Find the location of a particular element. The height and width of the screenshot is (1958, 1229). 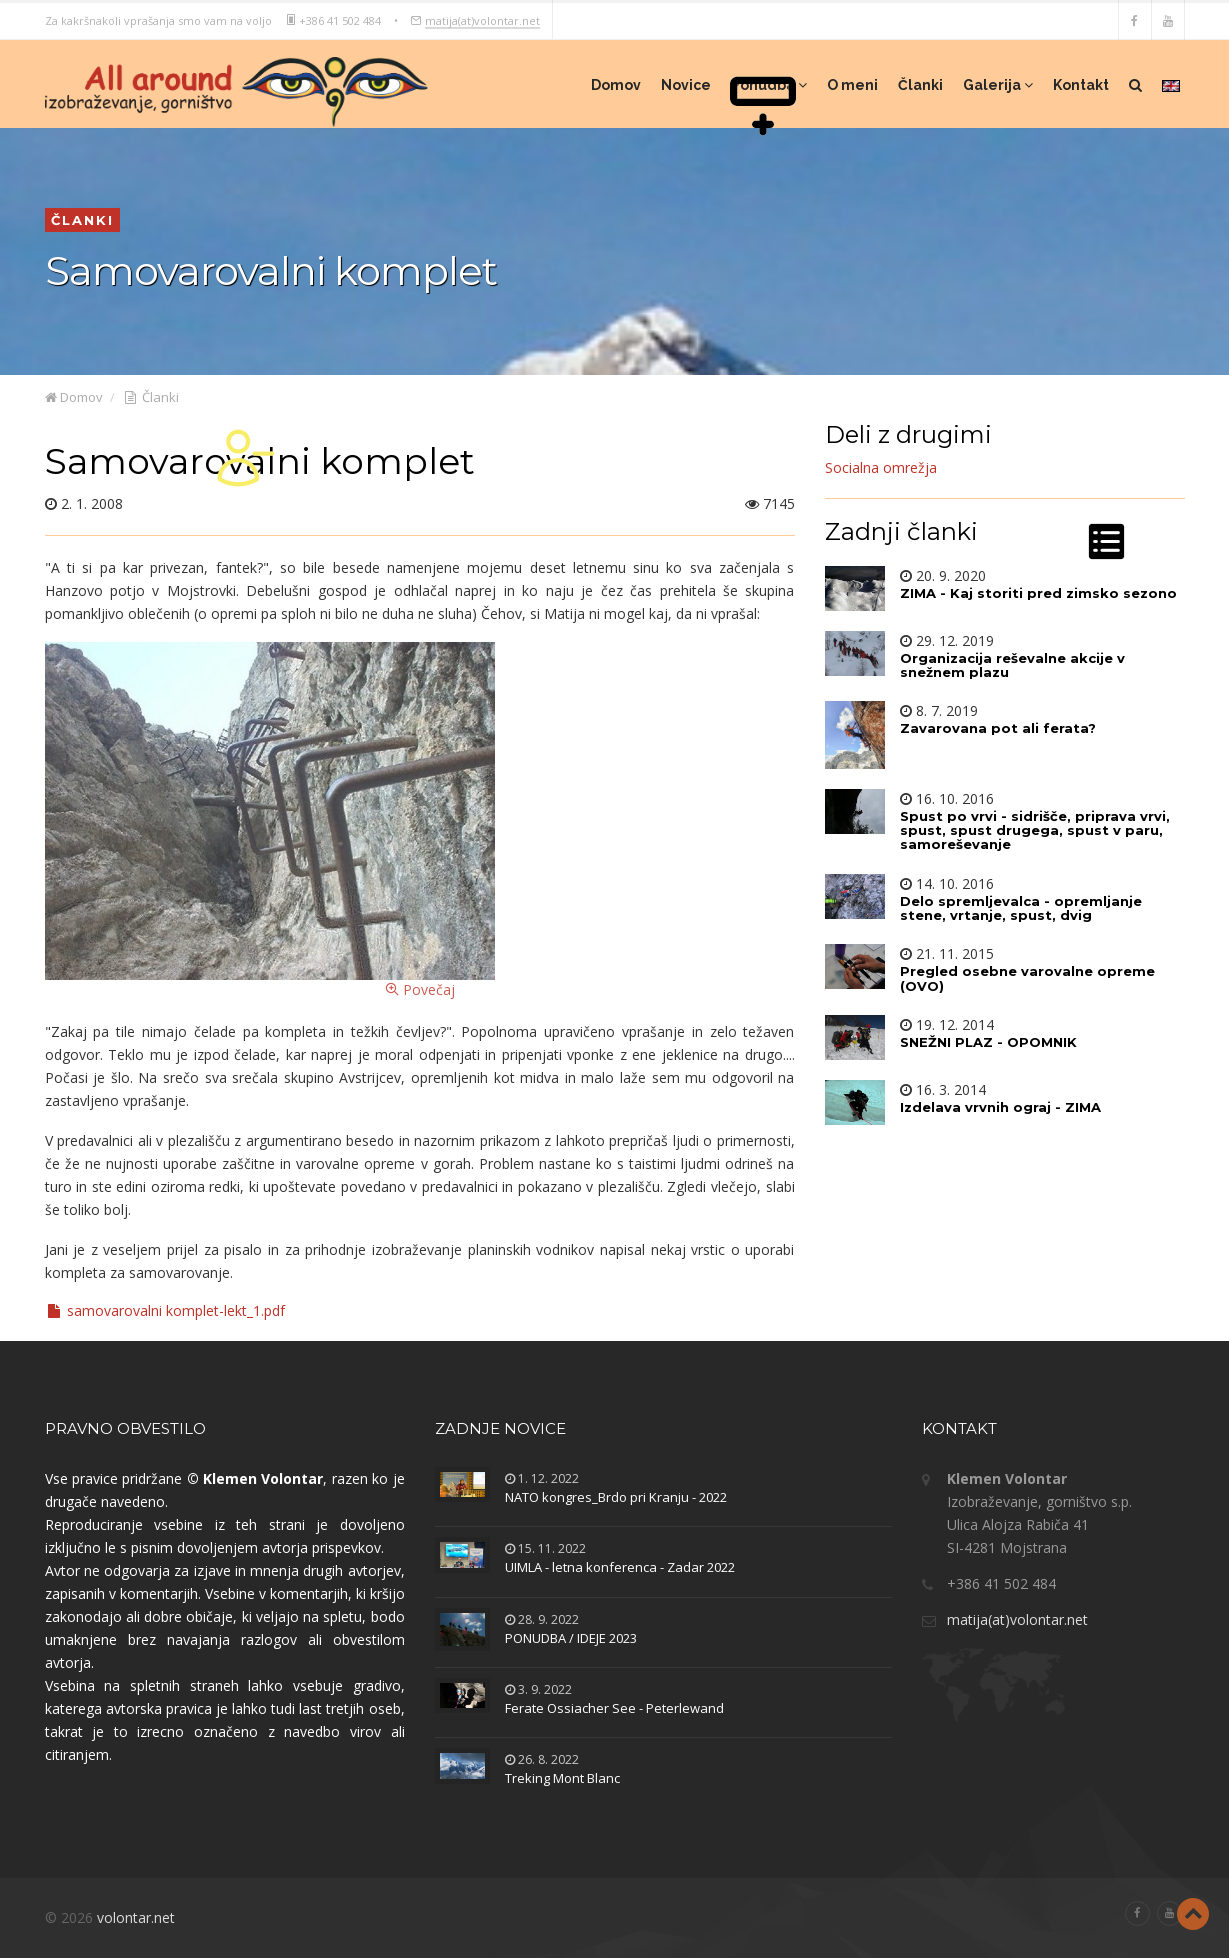

insert a new row below is located at coordinates (763, 106).